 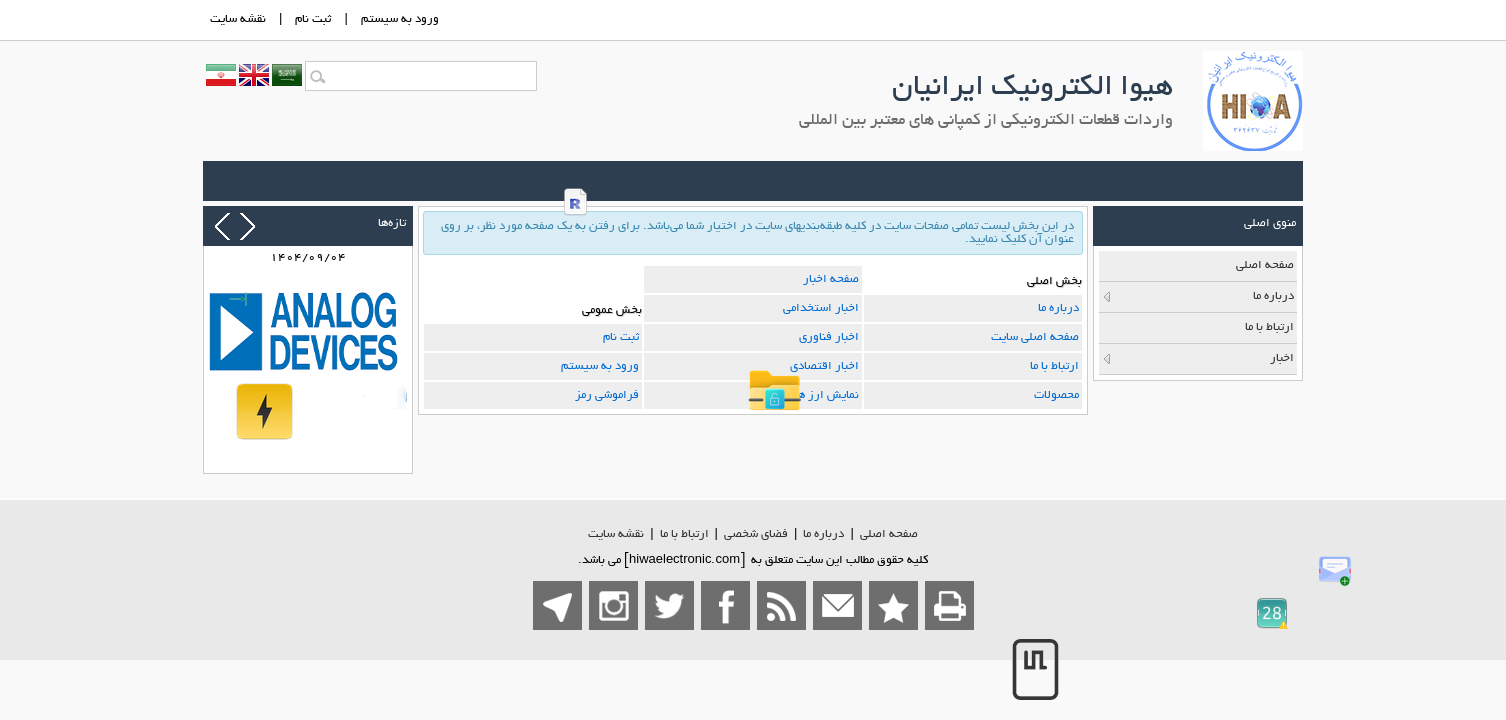 I want to click on indicates an upcoming appointment or event, so click(x=1272, y=613).